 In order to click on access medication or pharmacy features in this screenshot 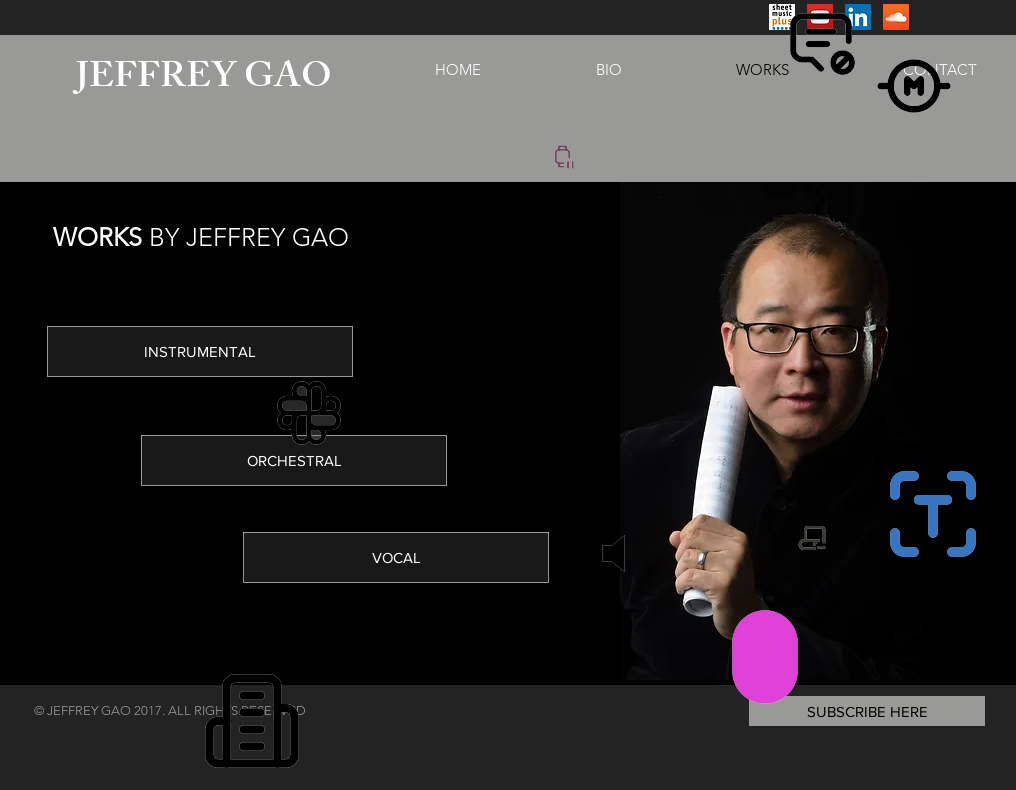, I will do `click(765, 657)`.